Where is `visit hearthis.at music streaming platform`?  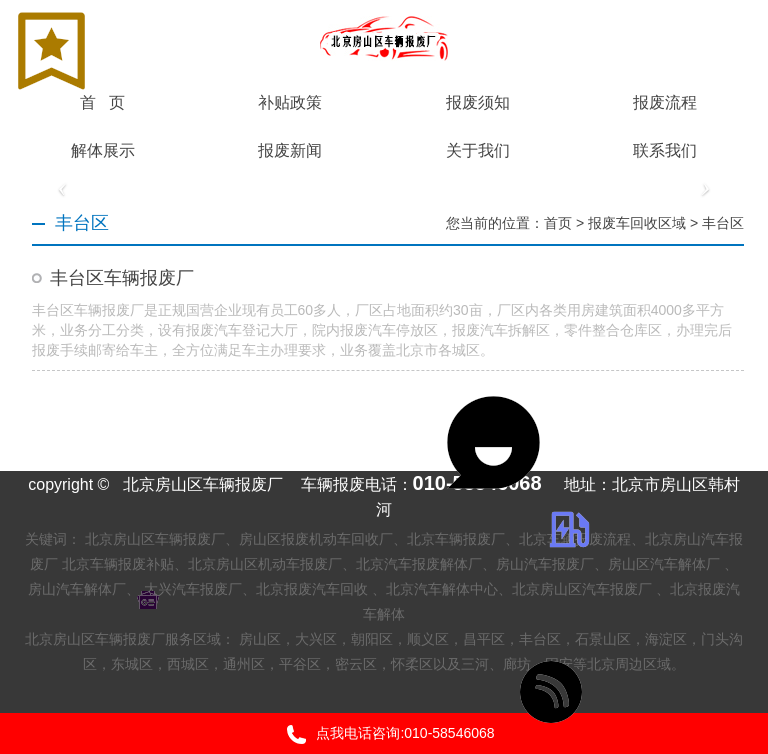
visit hearthis.at music streaming platform is located at coordinates (551, 692).